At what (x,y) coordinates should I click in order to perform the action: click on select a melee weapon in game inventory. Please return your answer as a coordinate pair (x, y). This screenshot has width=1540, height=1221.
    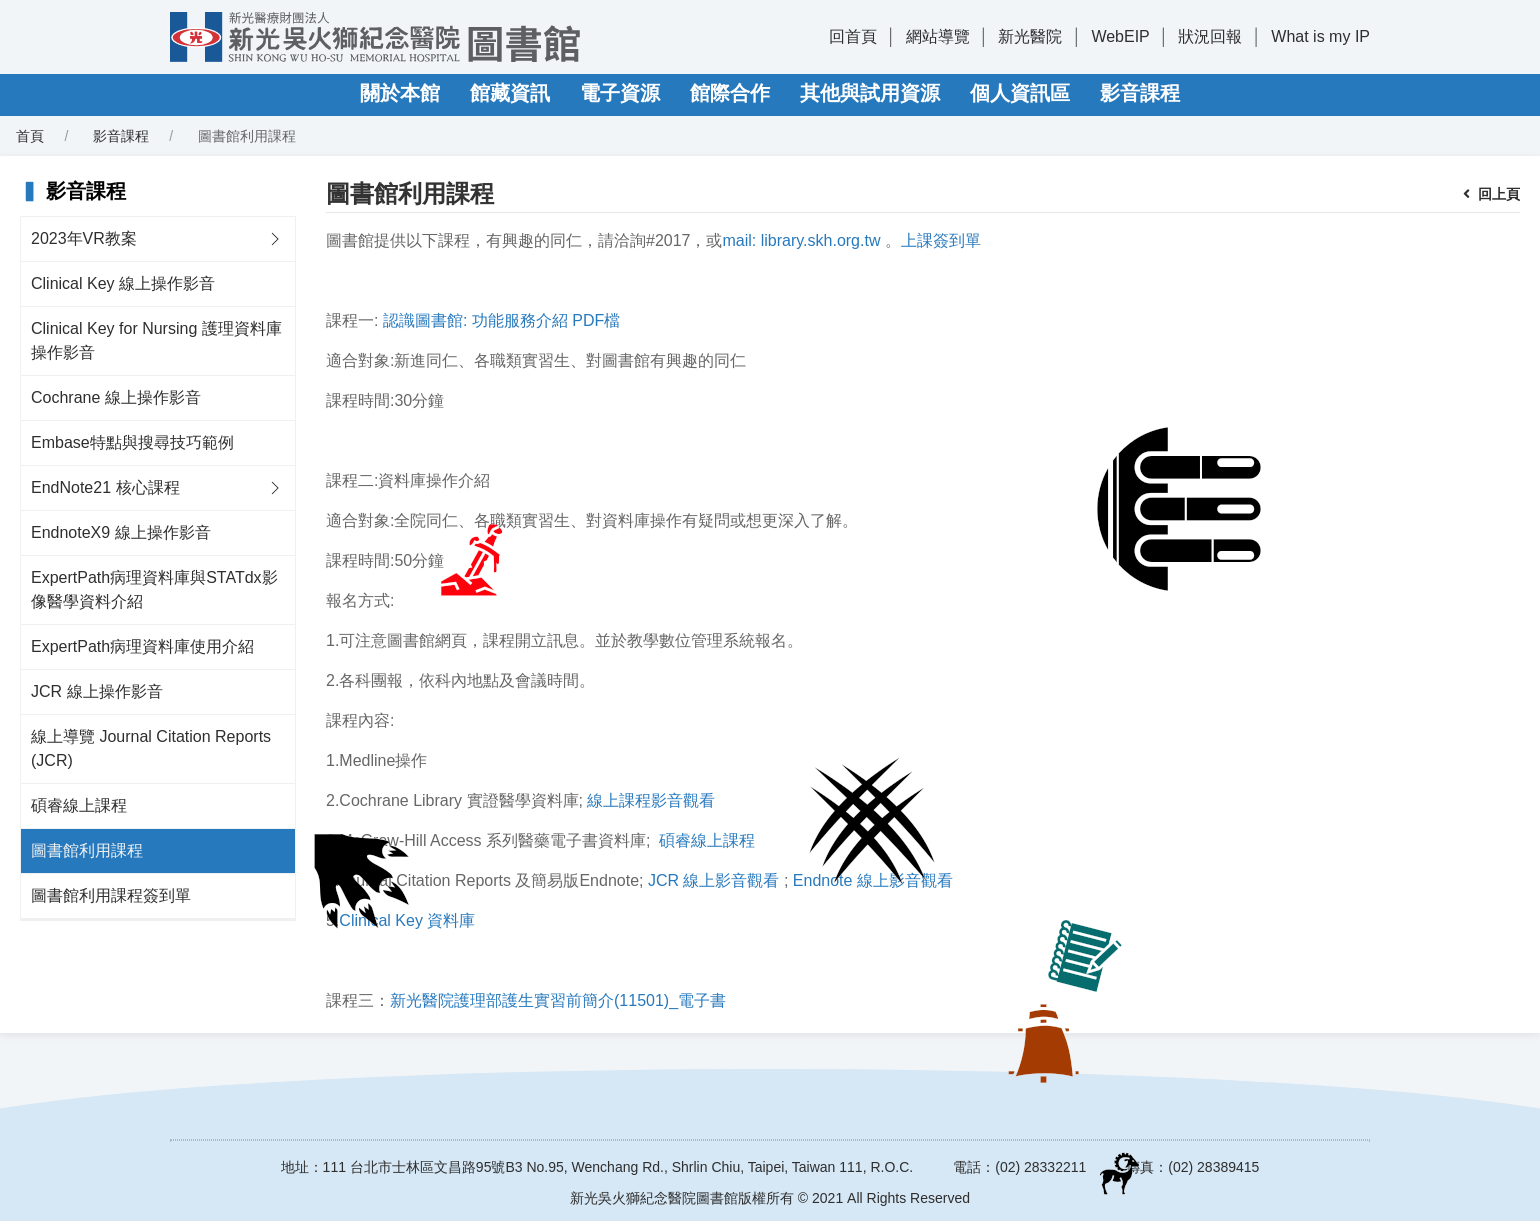
    Looking at the image, I should click on (476, 559).